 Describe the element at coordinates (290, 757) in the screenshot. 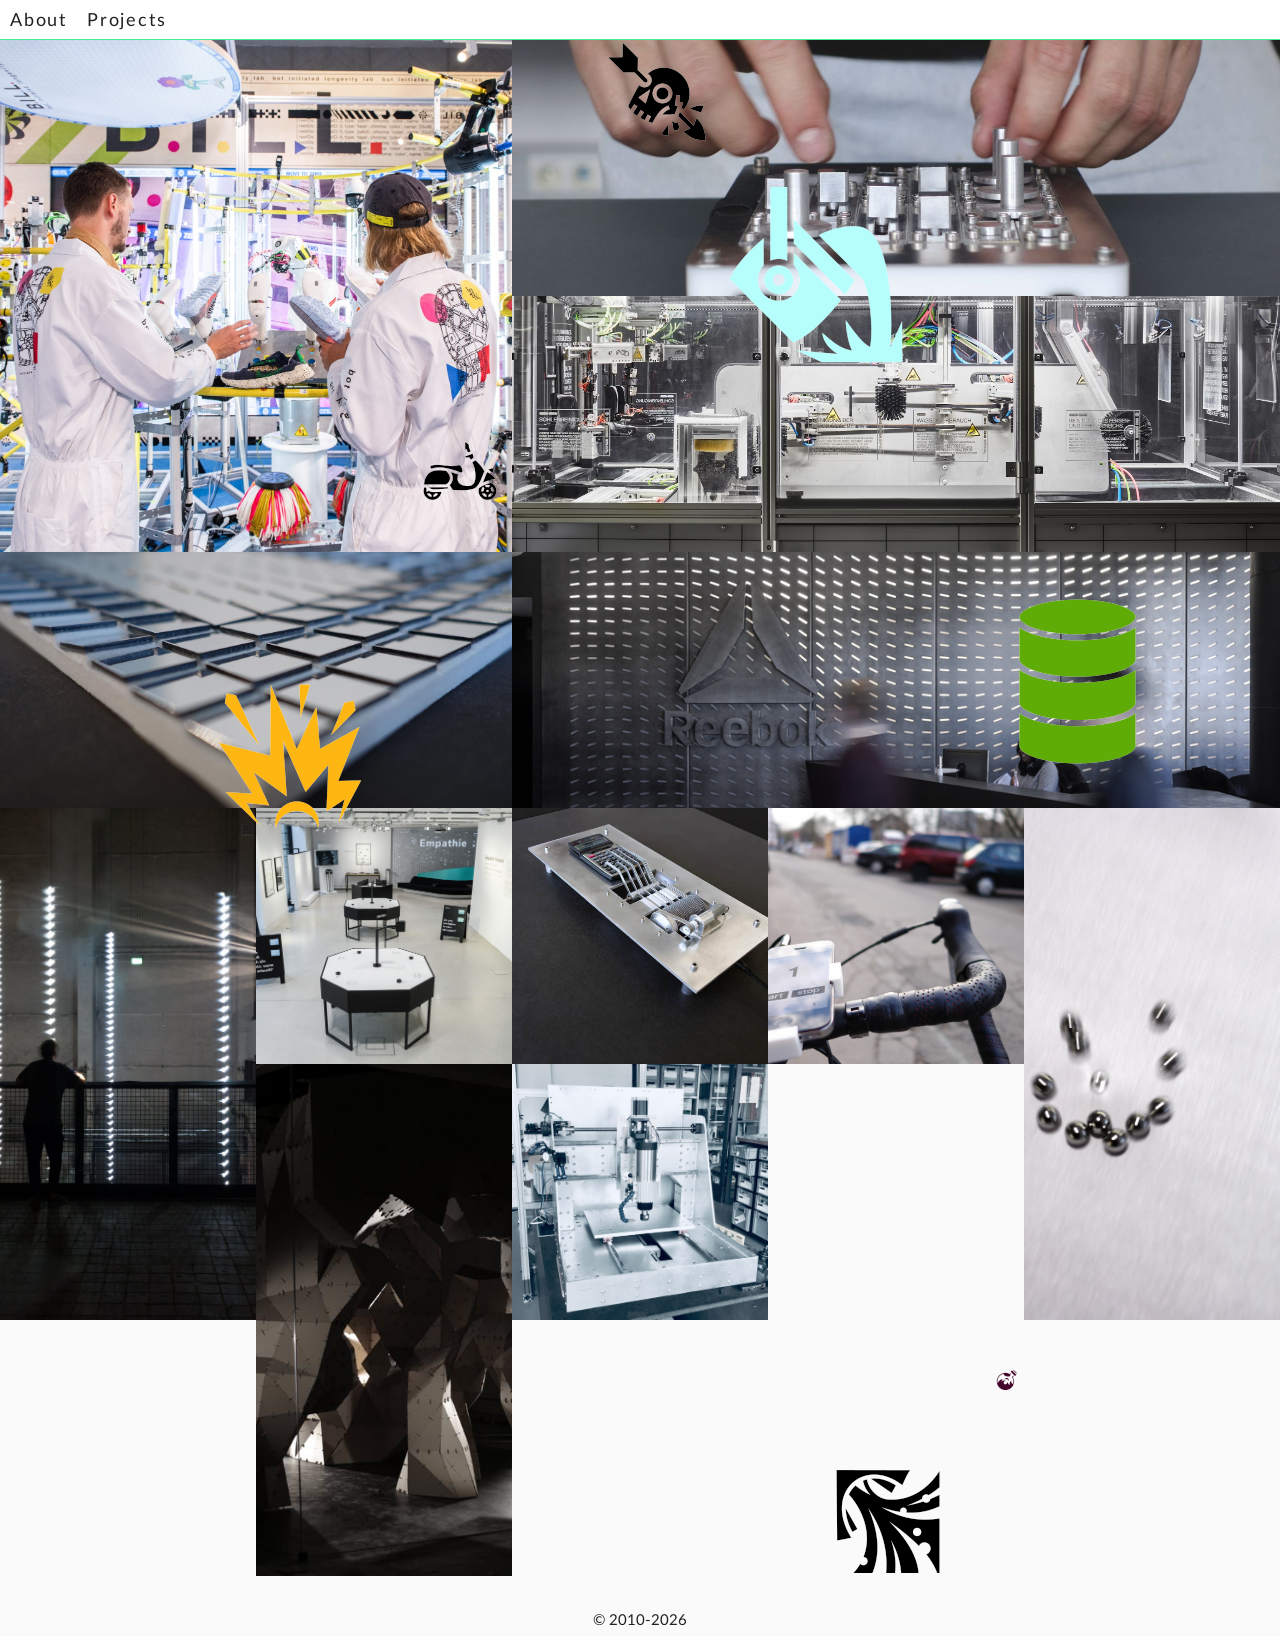

I see `indicates a mine has been triggered or detonated` at that location.